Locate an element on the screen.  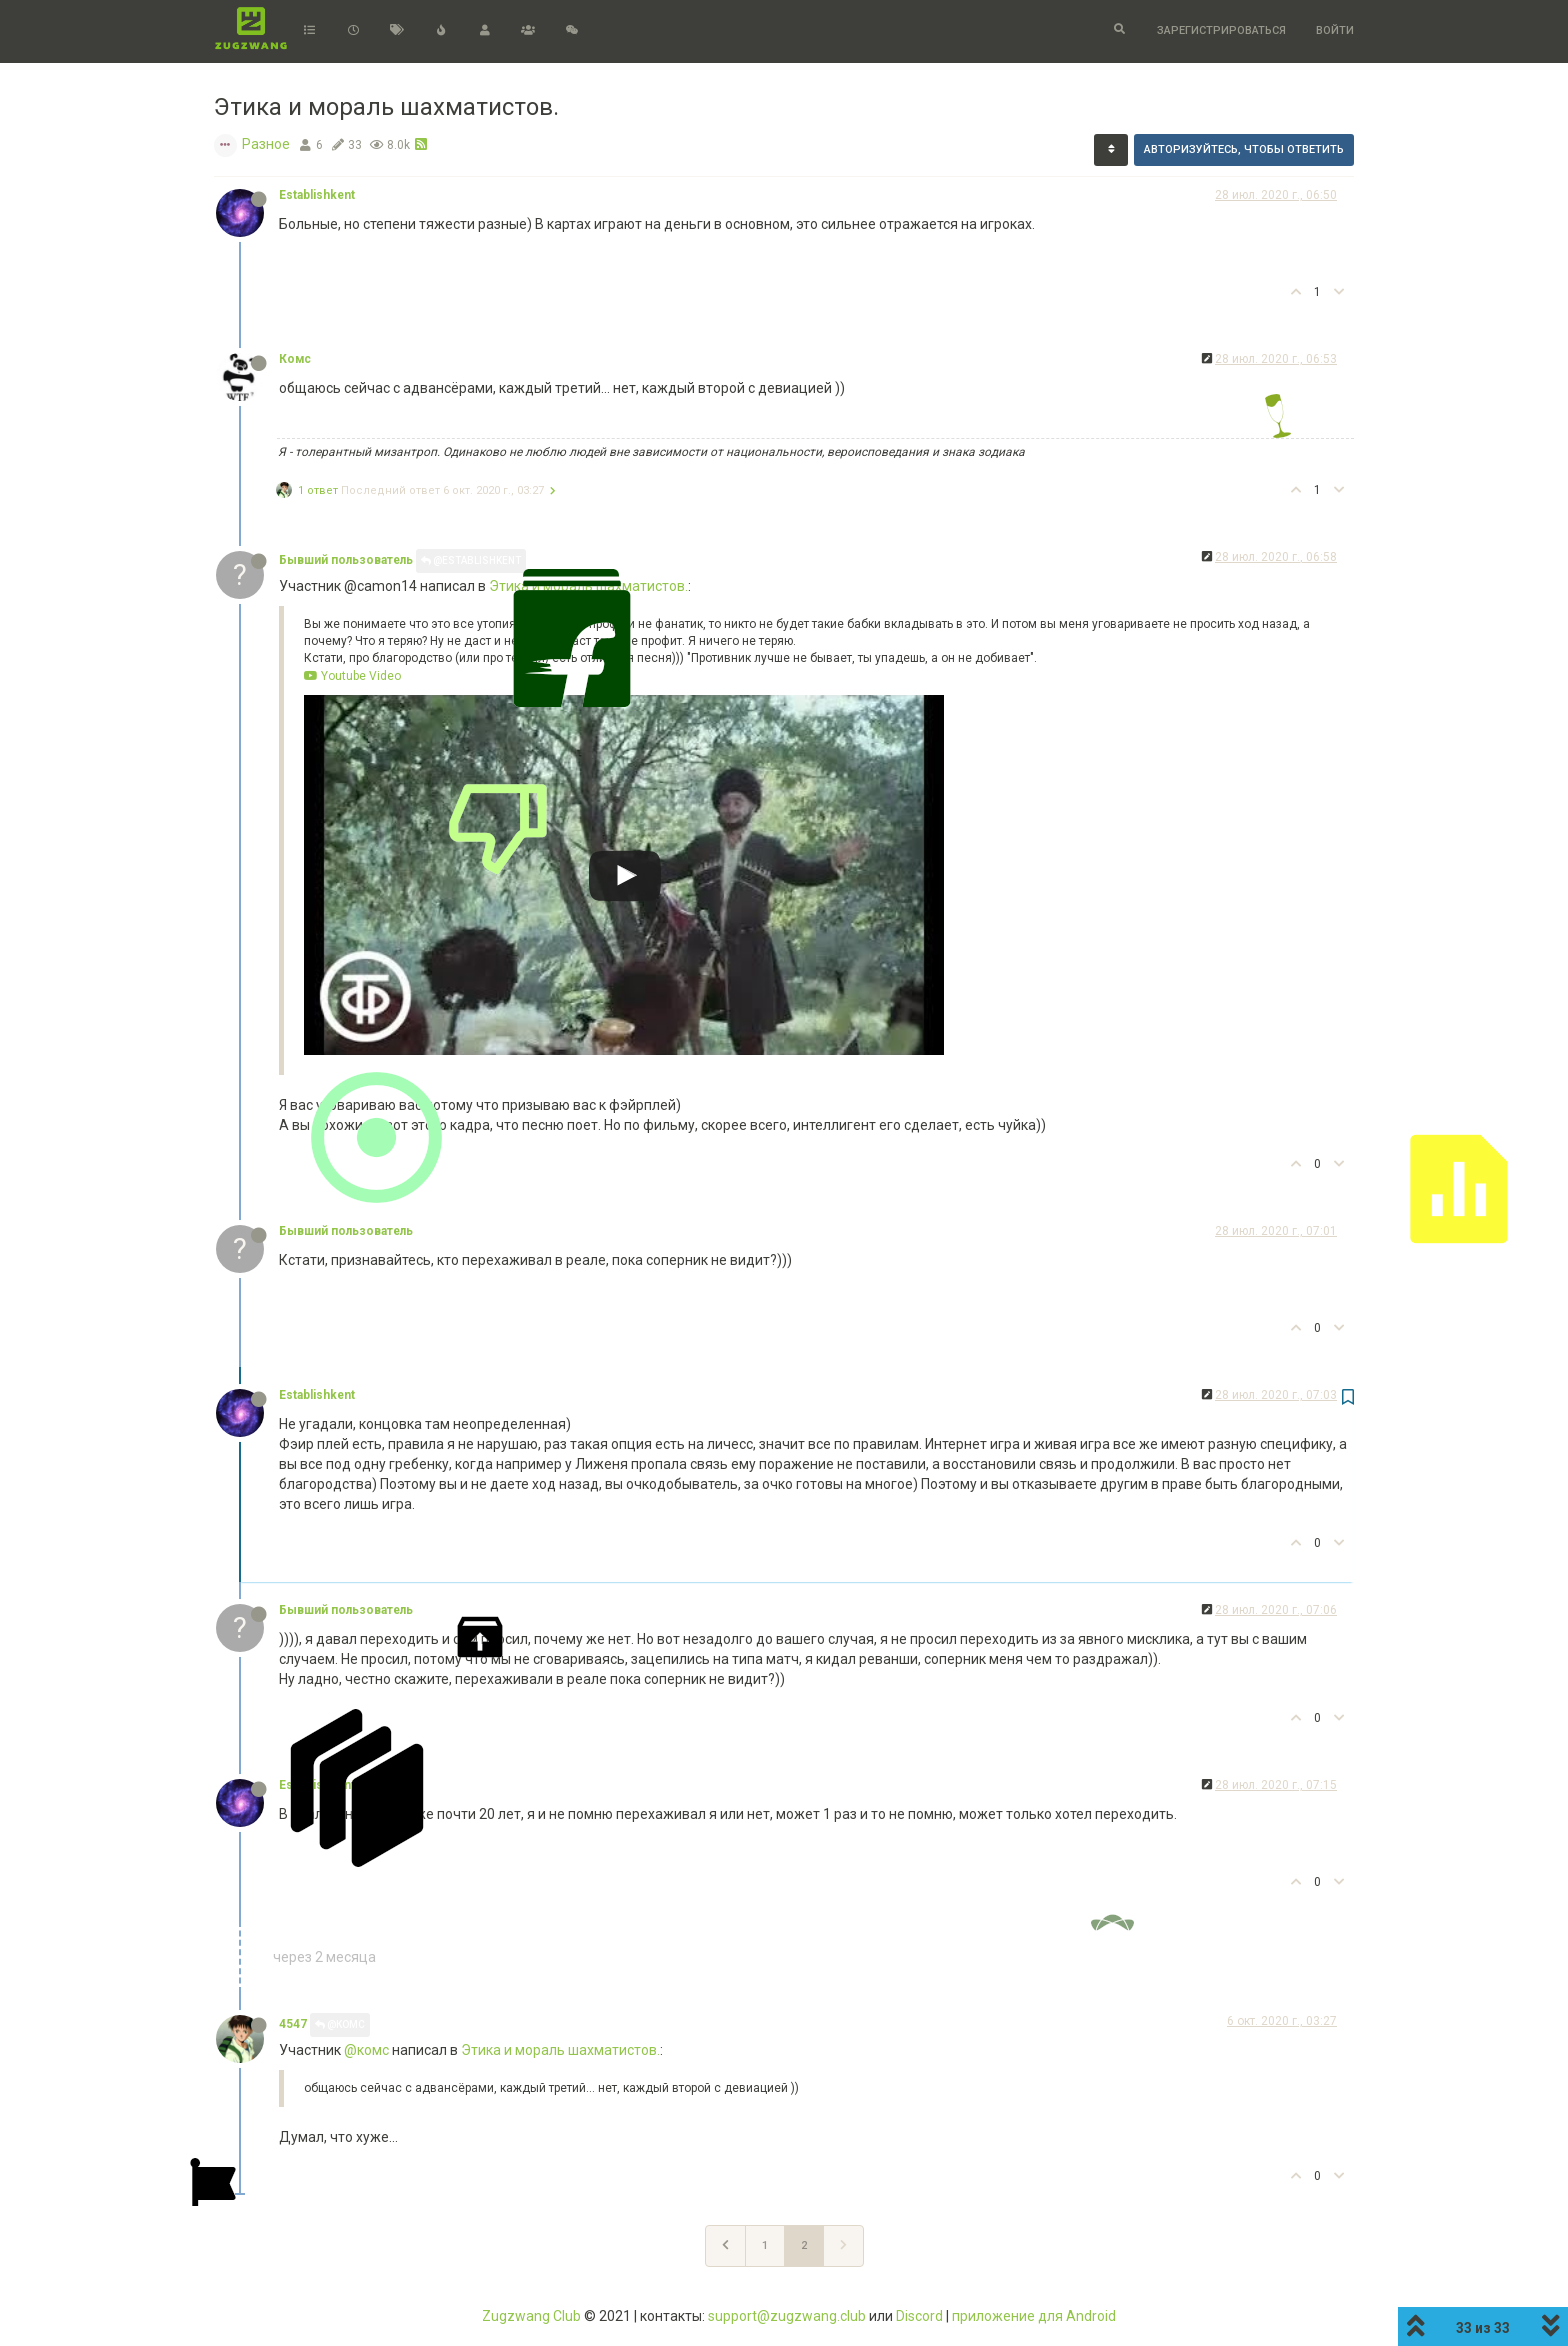
topcoder logo - link to competitive programming platform is located at coordinates (1112, 1922).